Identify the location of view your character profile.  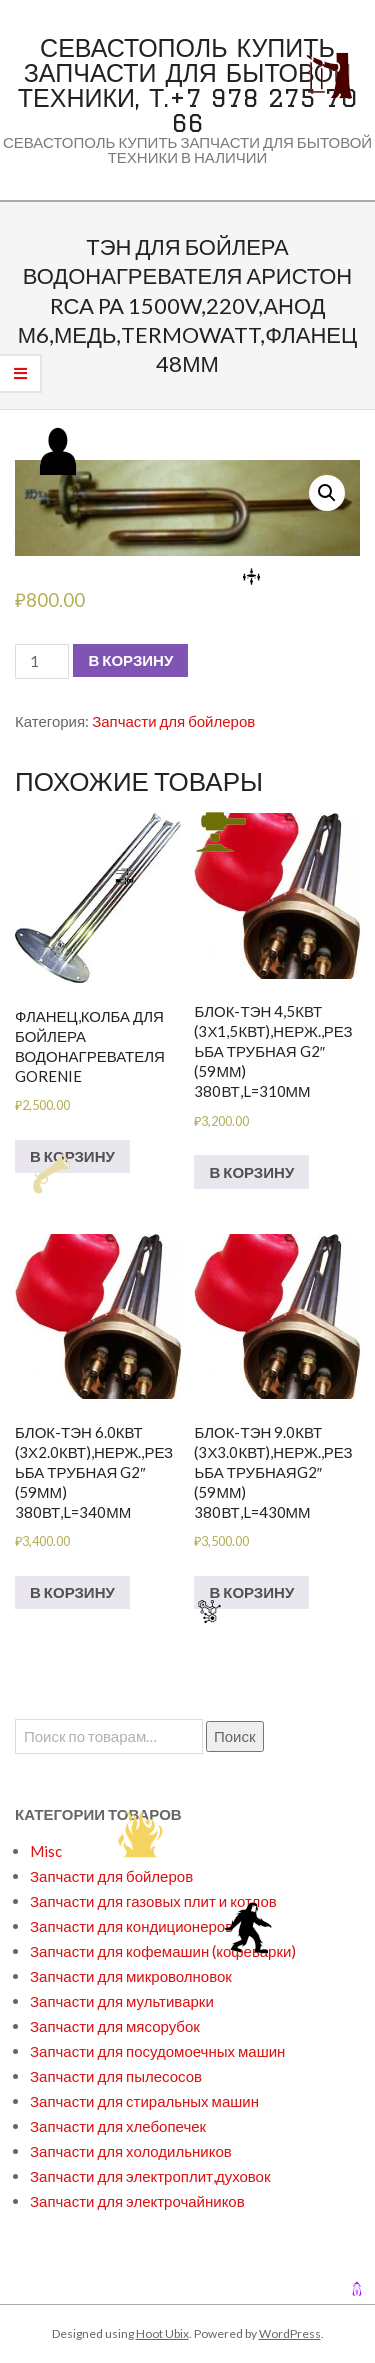
(58, 450).